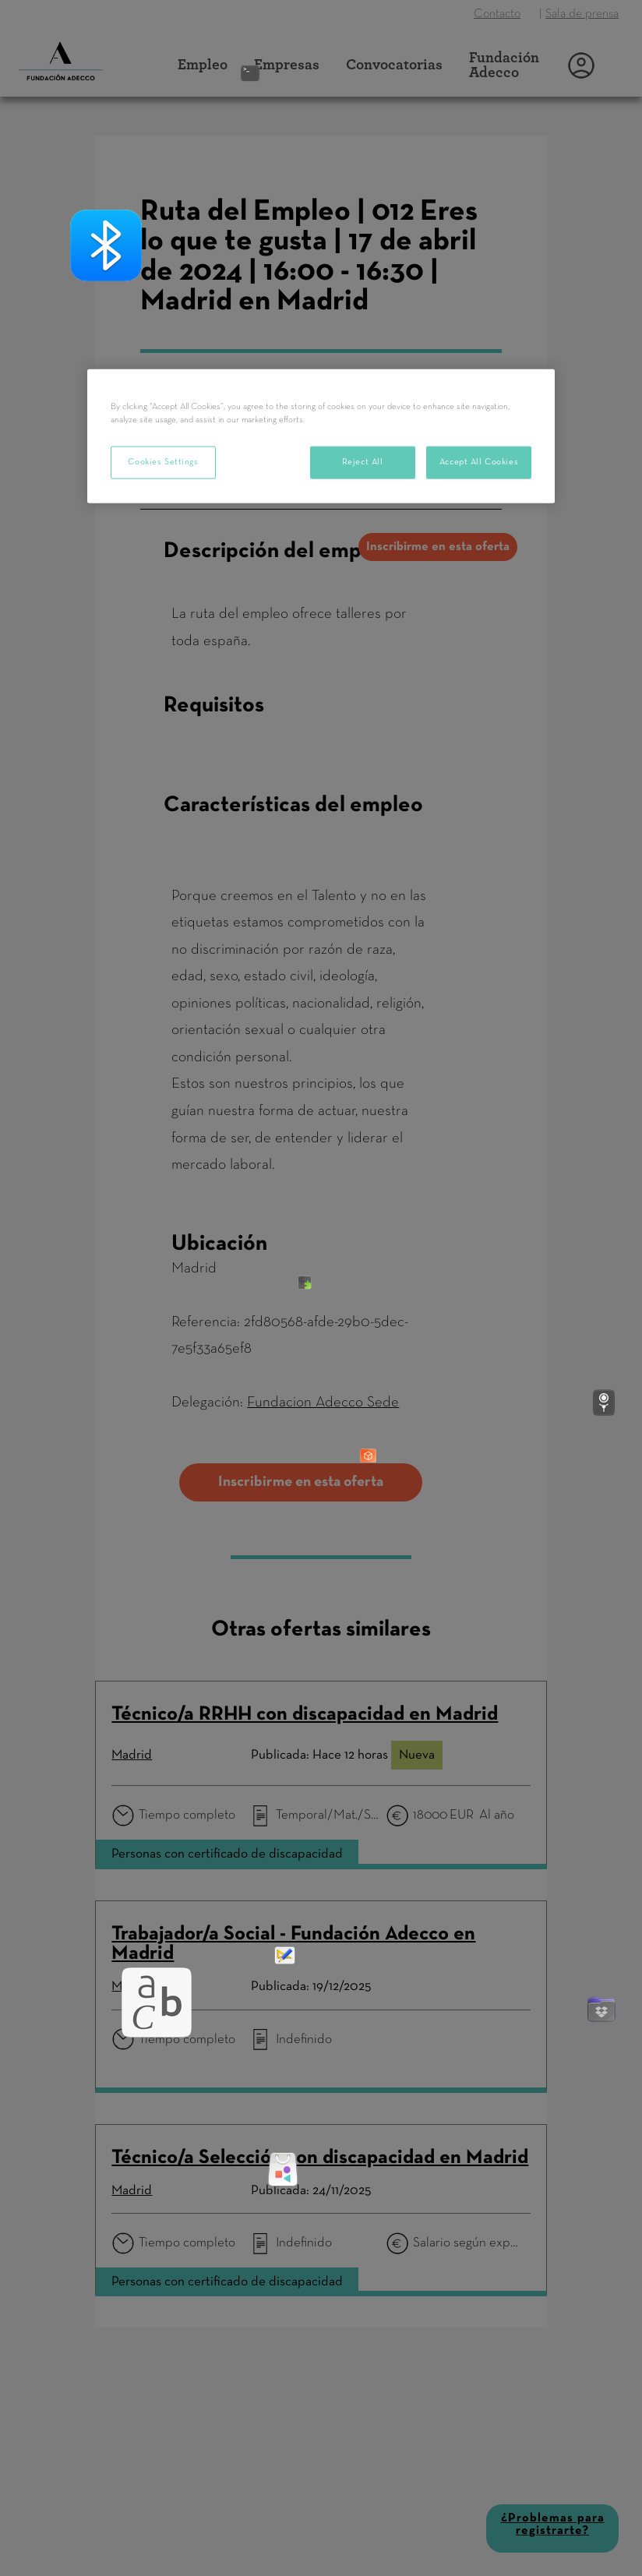 This screenshot has width=642, height=2576. Describe the element at coordinates (106, 245) in the screenshot. I see `open bluetooth file exchange app` at that location.